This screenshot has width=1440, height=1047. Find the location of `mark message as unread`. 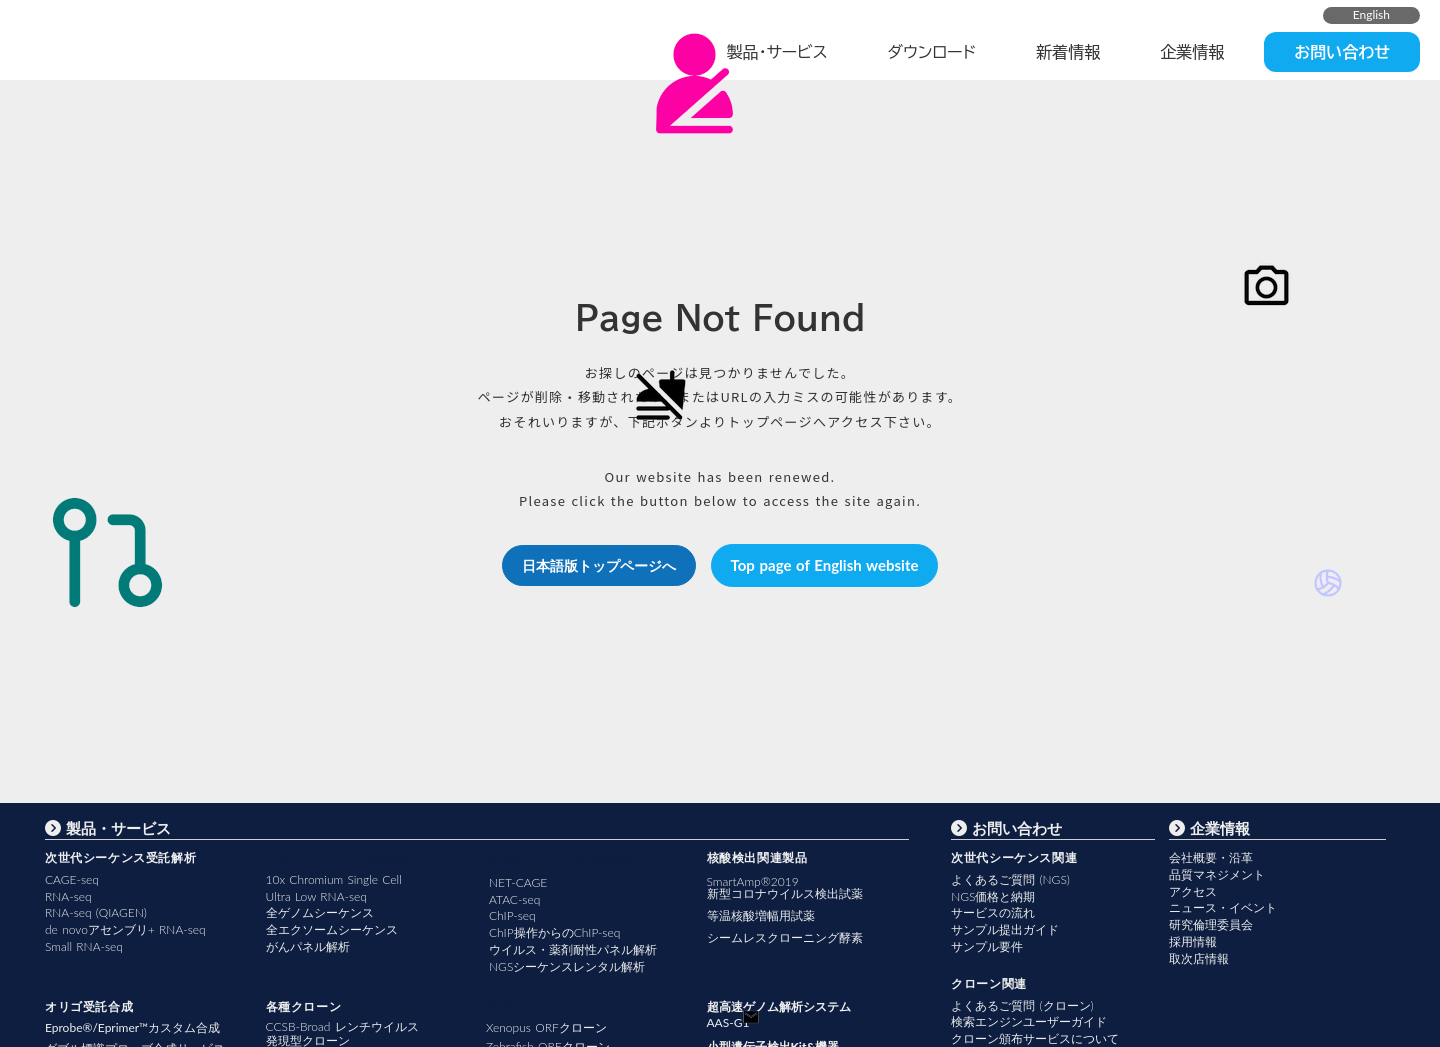

mark message as unread is located at coordinates (751, 1017).